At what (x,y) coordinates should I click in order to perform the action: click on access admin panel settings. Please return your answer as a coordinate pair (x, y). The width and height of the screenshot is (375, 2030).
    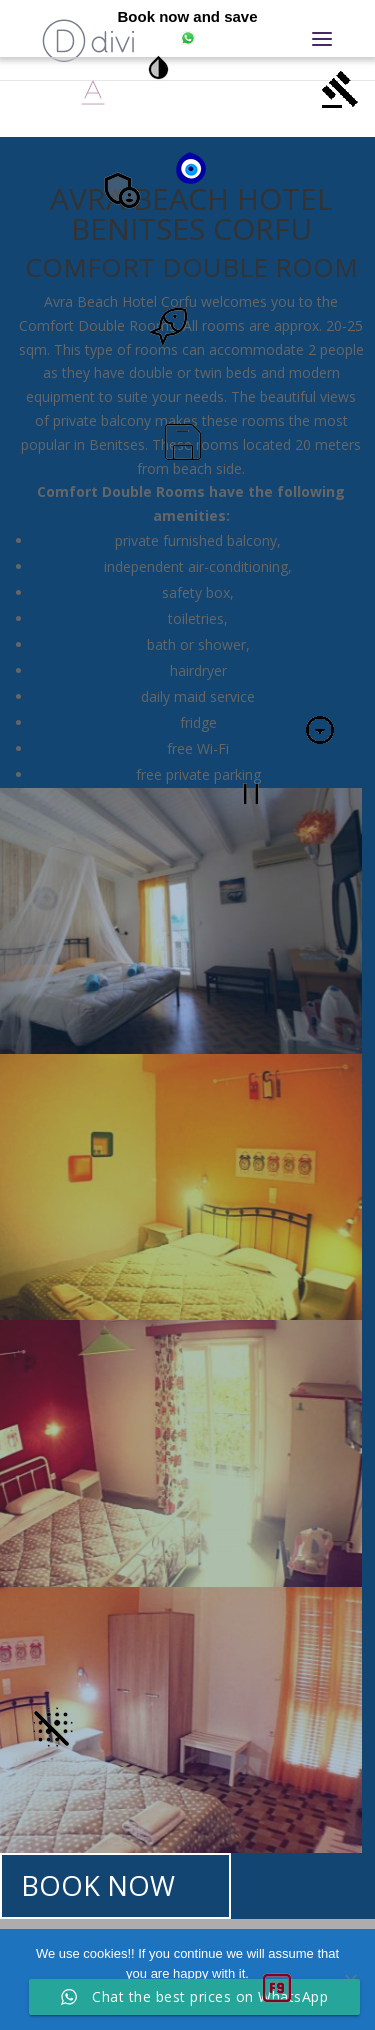
    Looking at the image, I should click on (120, 188).